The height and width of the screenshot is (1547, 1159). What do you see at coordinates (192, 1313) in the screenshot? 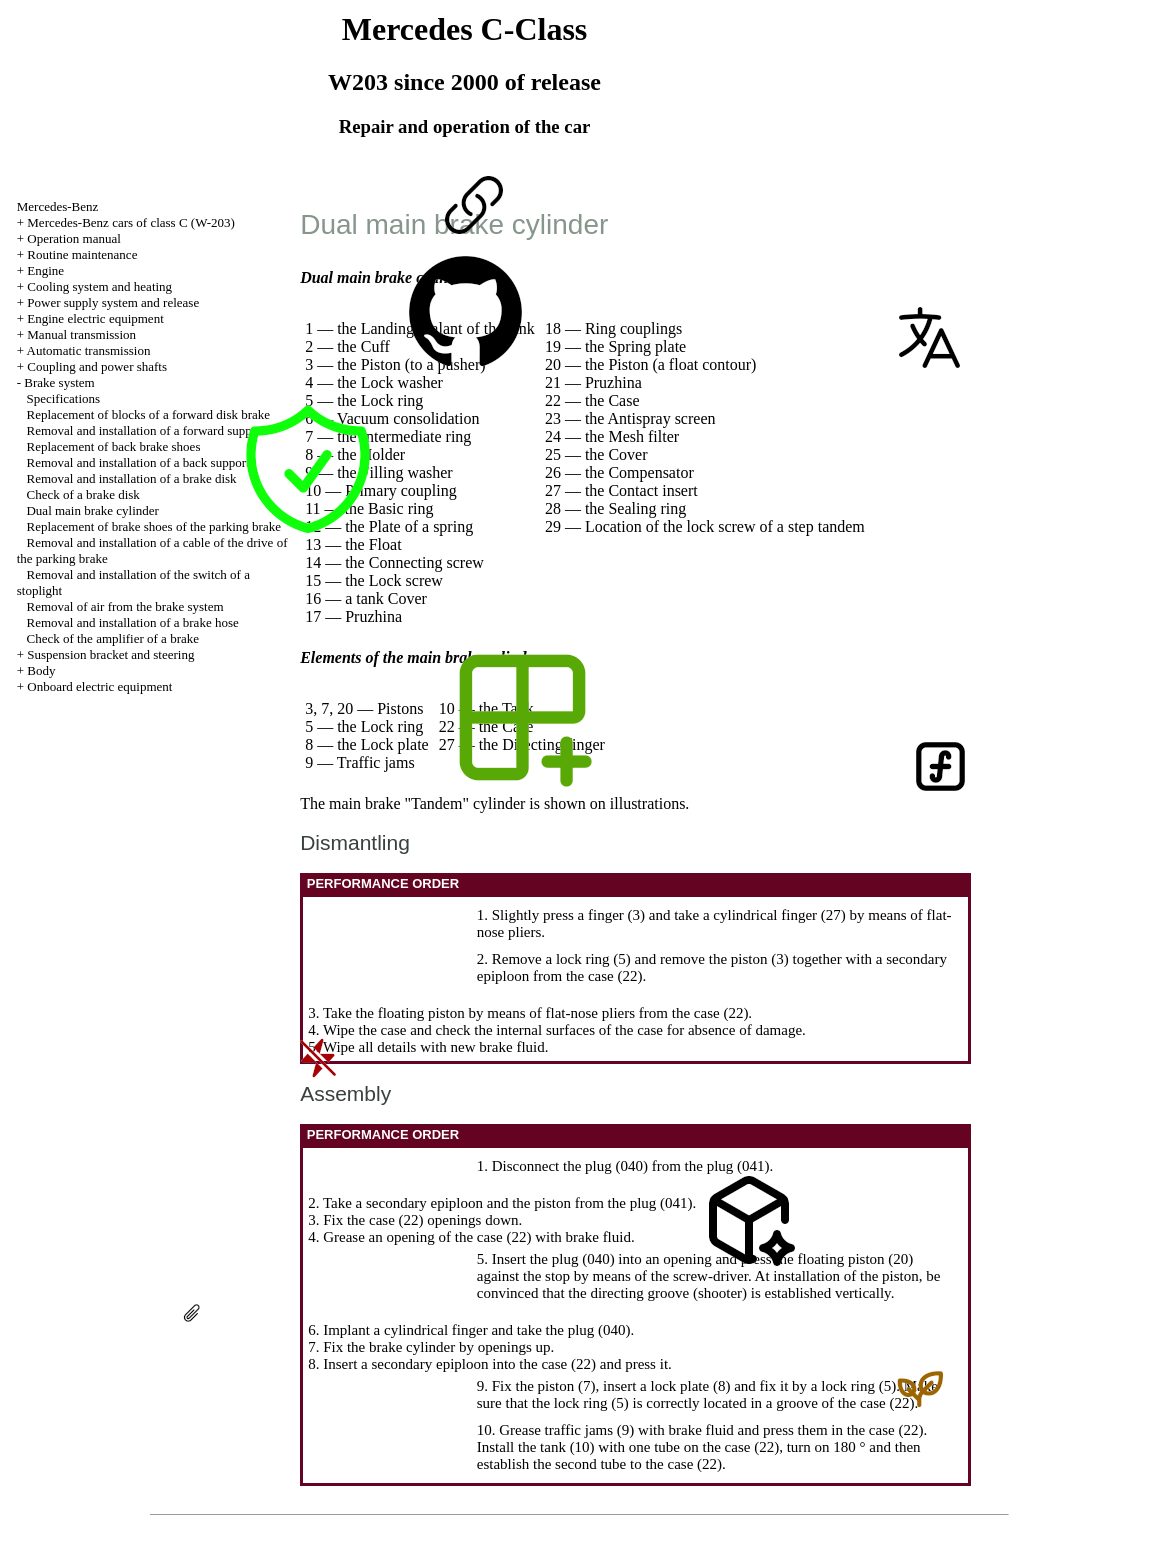
I see `attach a file to your message` at bounding box center [192, 1313].